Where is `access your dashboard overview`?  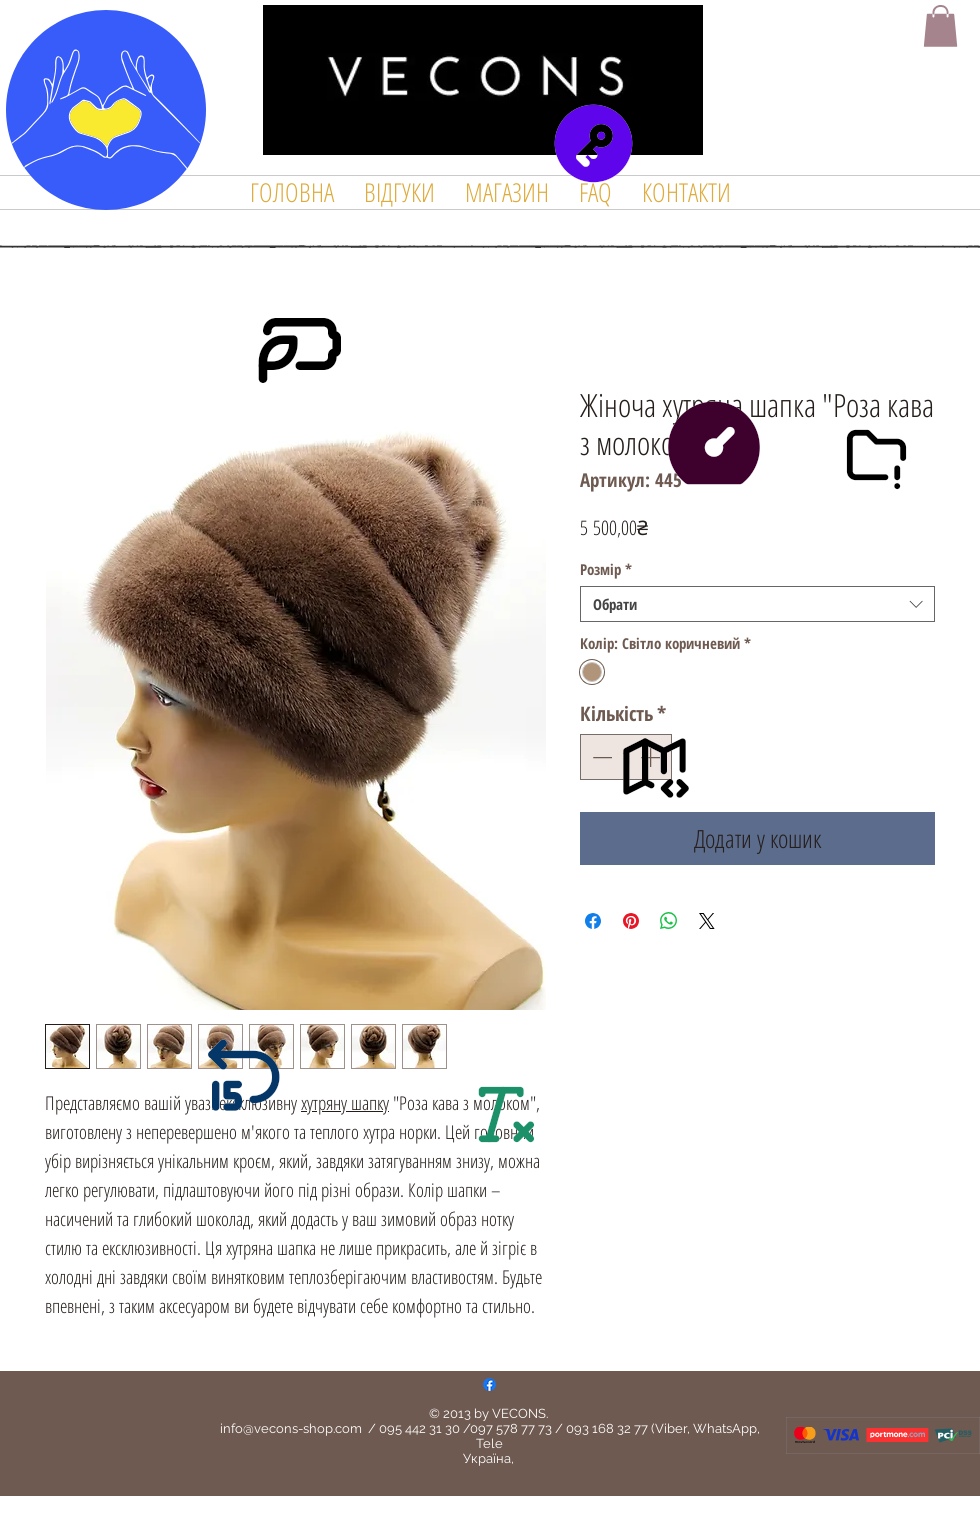
access your dashboard overview is located at coordinates (714, 443).